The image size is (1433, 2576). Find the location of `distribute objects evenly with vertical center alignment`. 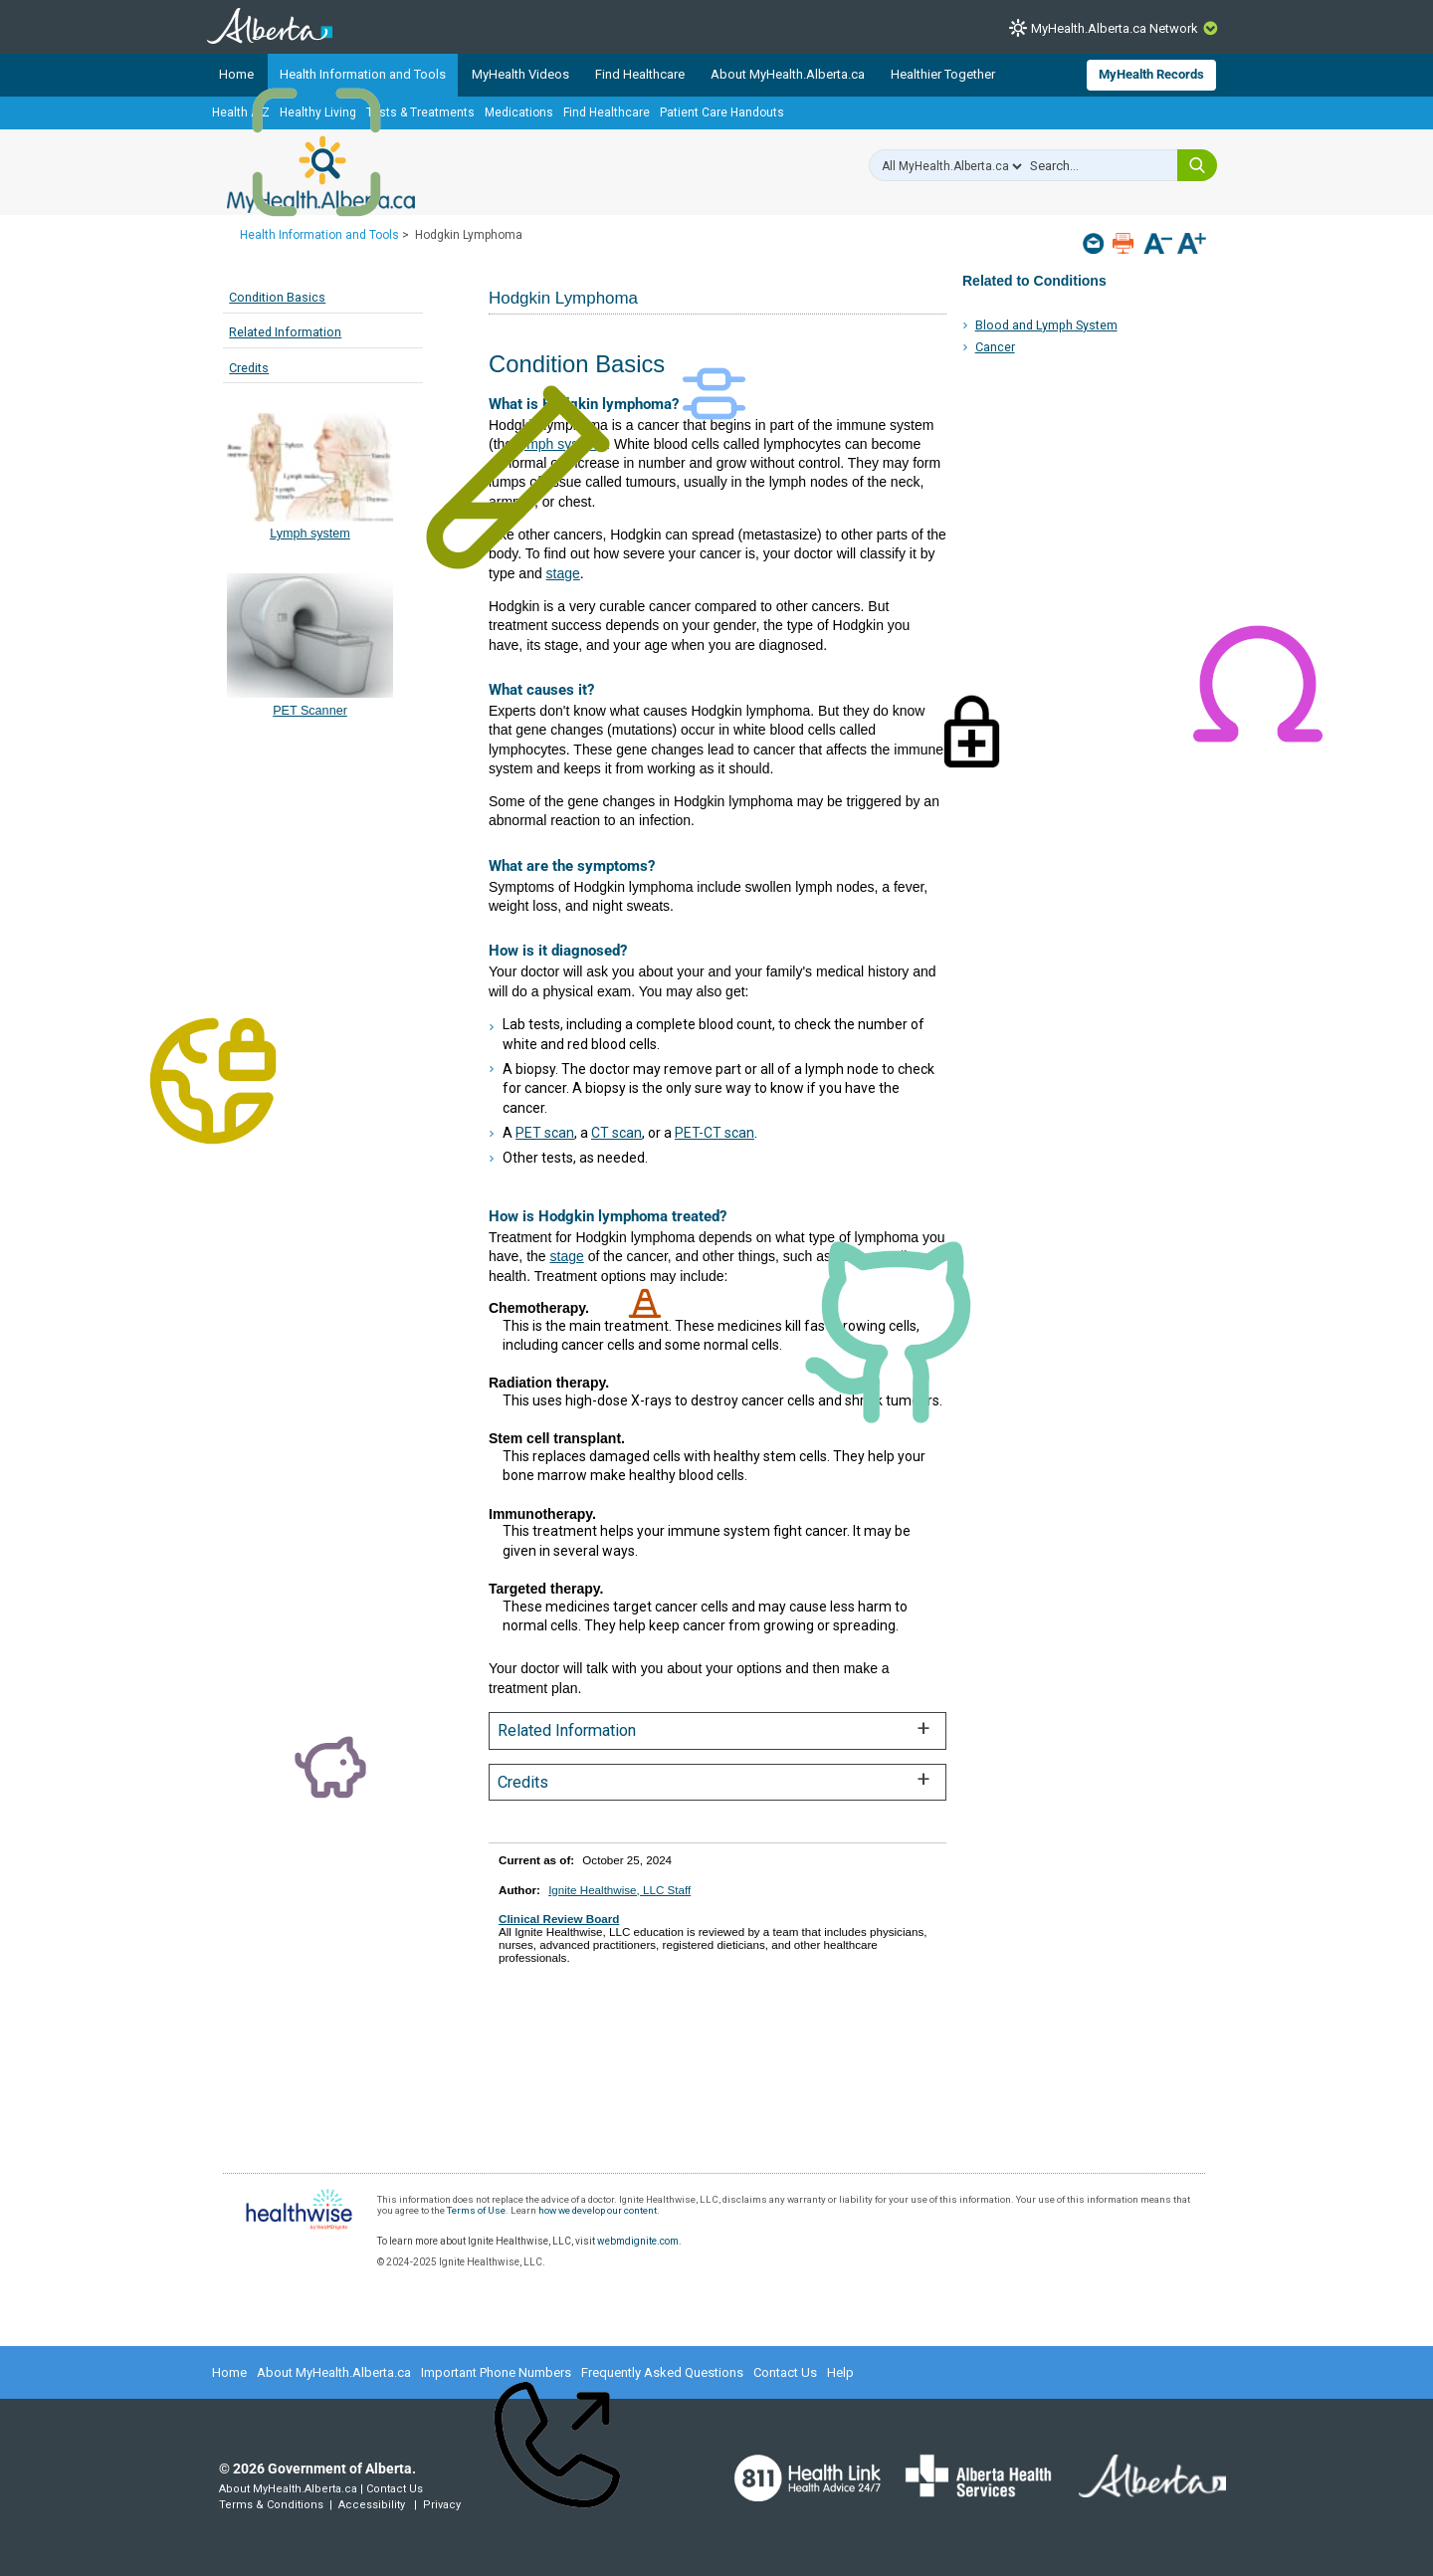

distribute objects evenly with vertical center alignment is located at coordinates (714, 393).